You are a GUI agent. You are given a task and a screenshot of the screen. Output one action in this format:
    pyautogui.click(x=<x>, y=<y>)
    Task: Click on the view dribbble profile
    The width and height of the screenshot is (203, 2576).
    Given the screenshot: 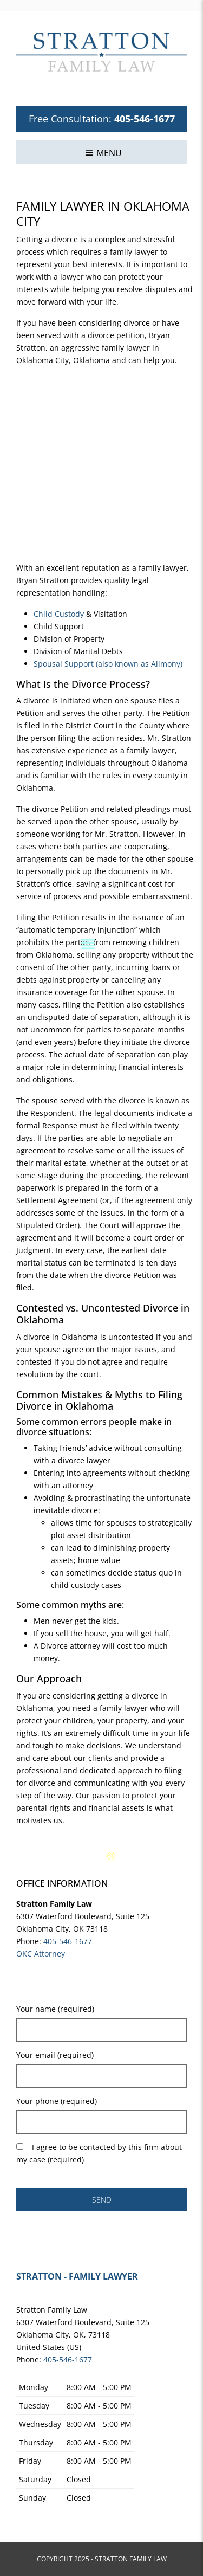 What is the action you would take?
    pyautogui.click(x=111, y=1856)
    